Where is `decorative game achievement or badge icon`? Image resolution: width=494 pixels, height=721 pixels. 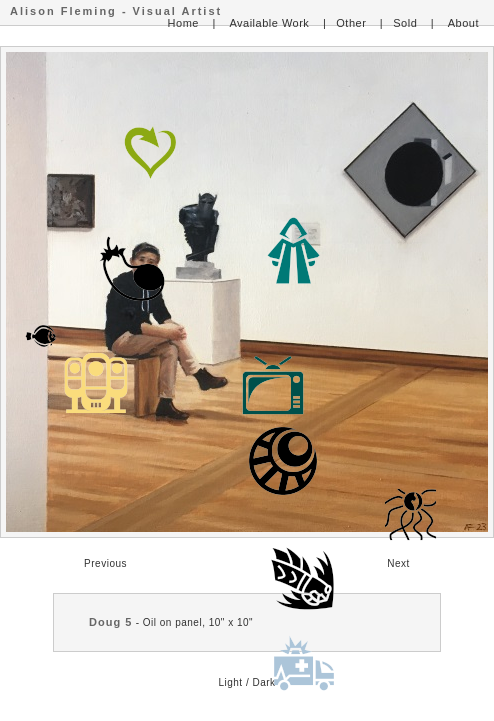 decorative game achievement or badge icon is located at coordinates (283, 461).